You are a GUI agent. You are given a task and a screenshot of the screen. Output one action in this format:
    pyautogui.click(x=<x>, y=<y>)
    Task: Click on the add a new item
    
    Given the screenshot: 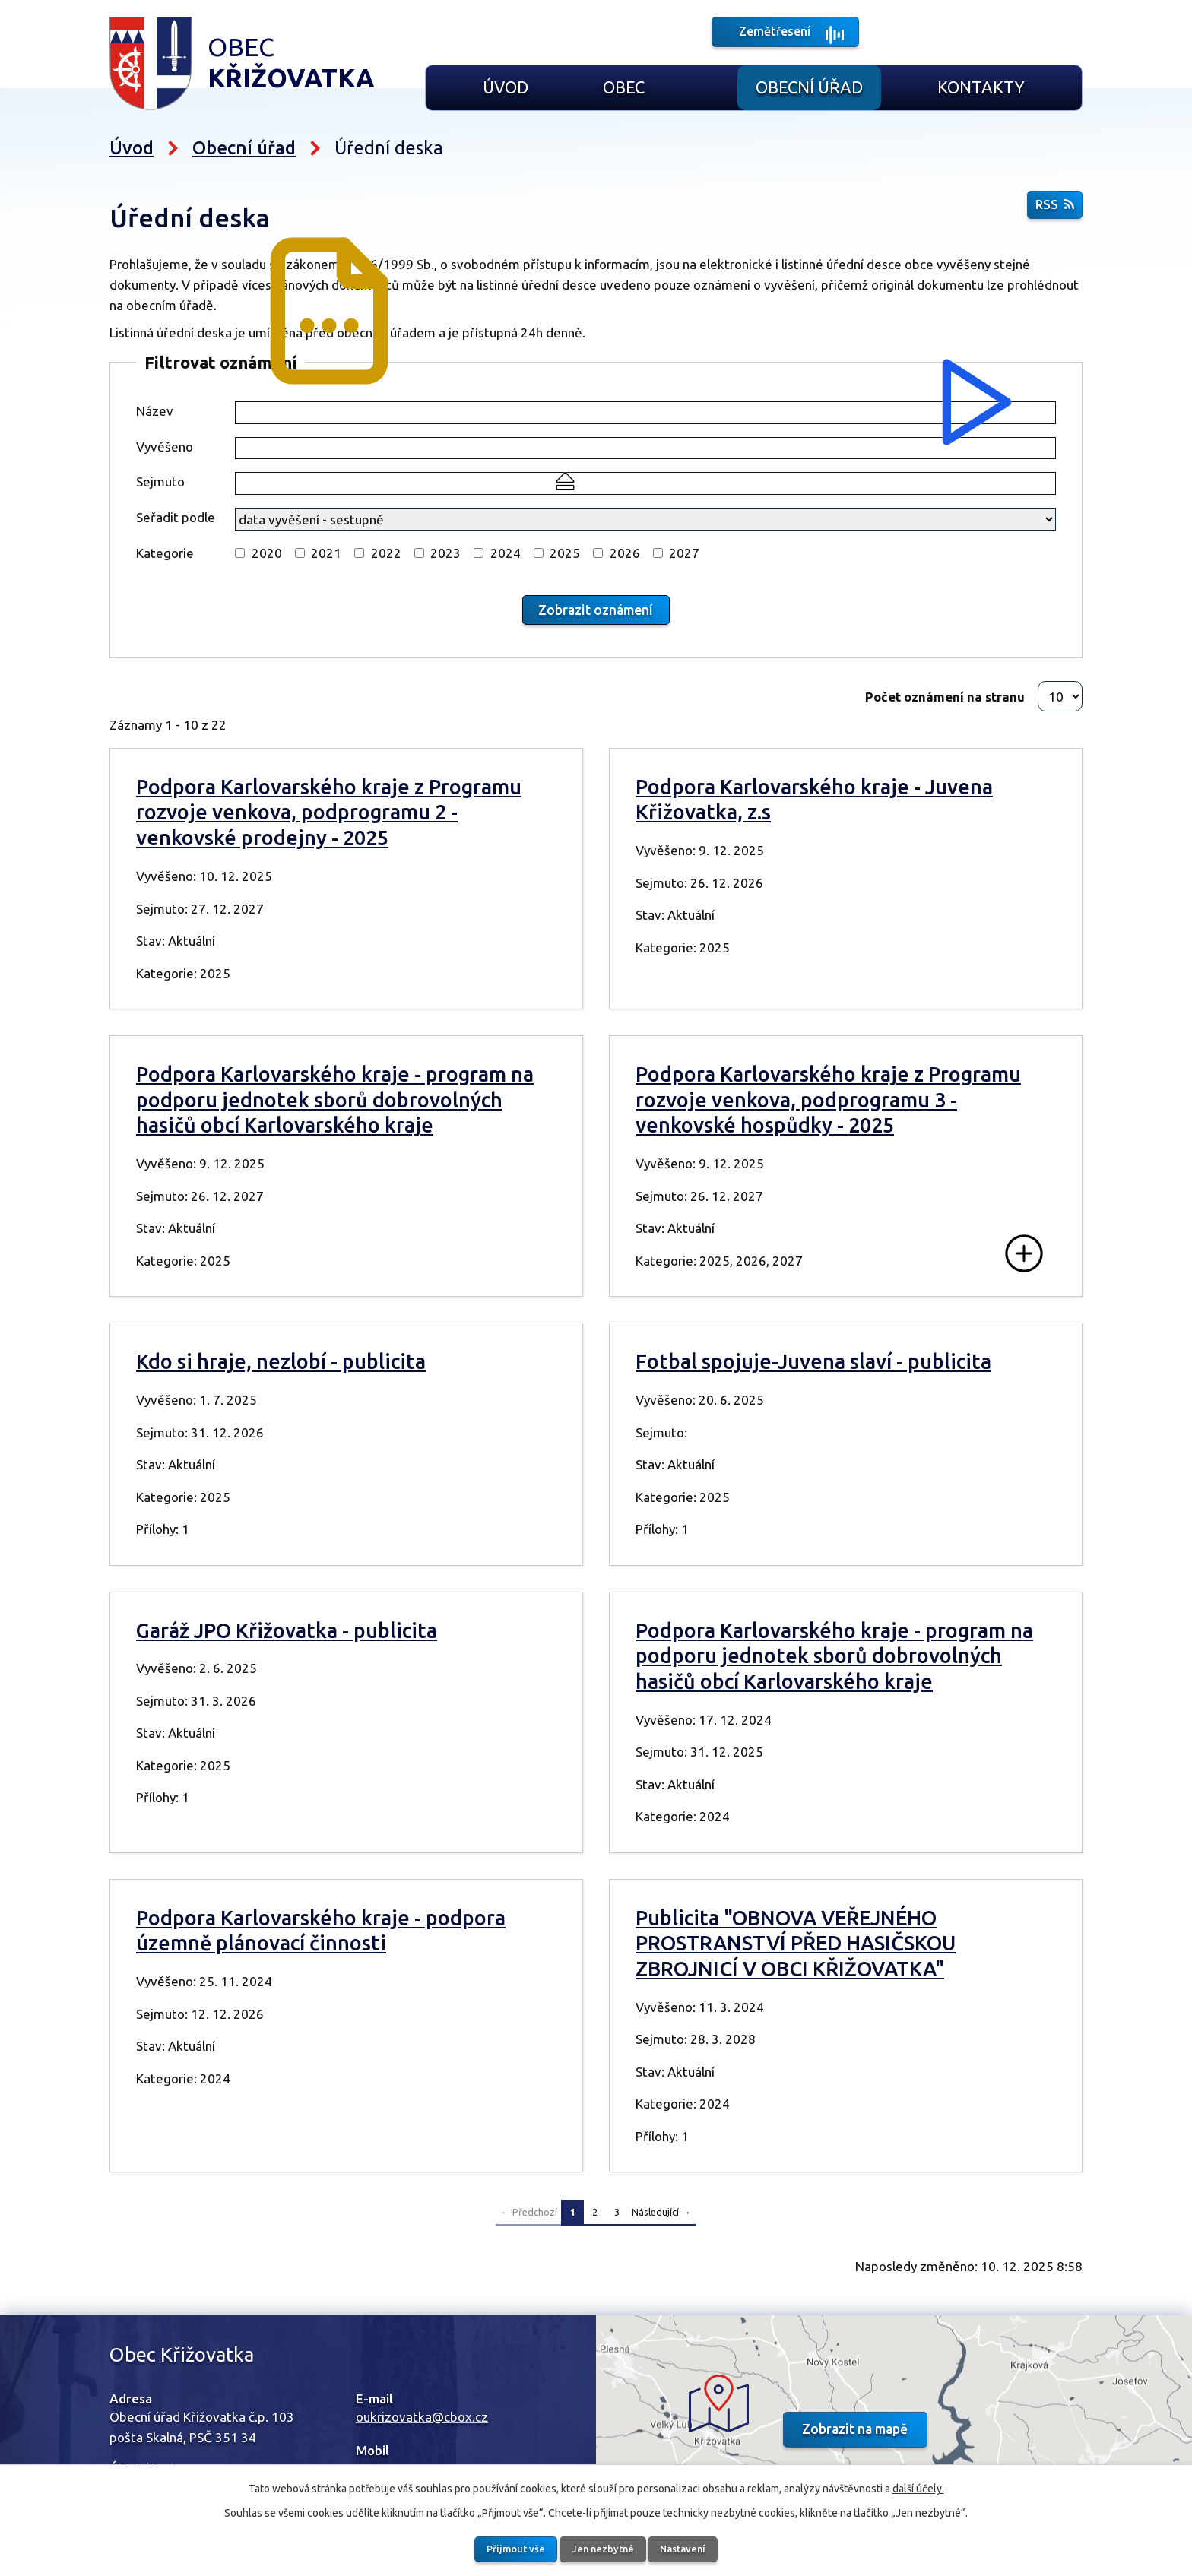 What is the action you would take?
    pyautogui.click(x=1024, y=1253)
    